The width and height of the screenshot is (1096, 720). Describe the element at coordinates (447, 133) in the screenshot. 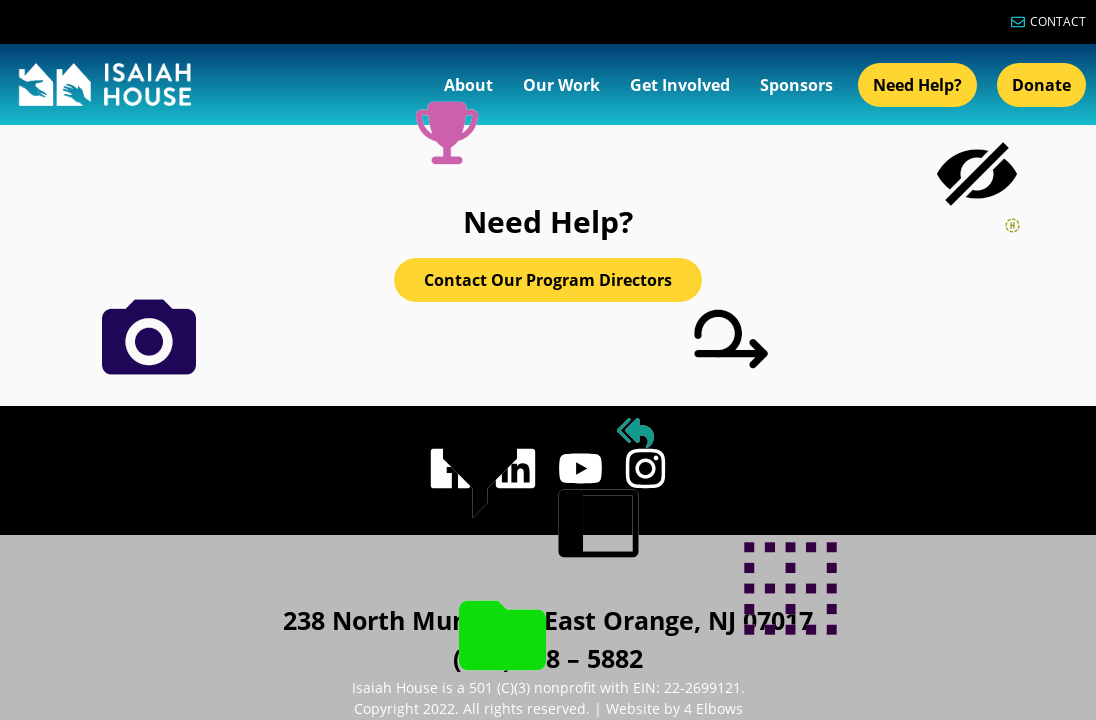

I see `view achievements or awards` at that location.